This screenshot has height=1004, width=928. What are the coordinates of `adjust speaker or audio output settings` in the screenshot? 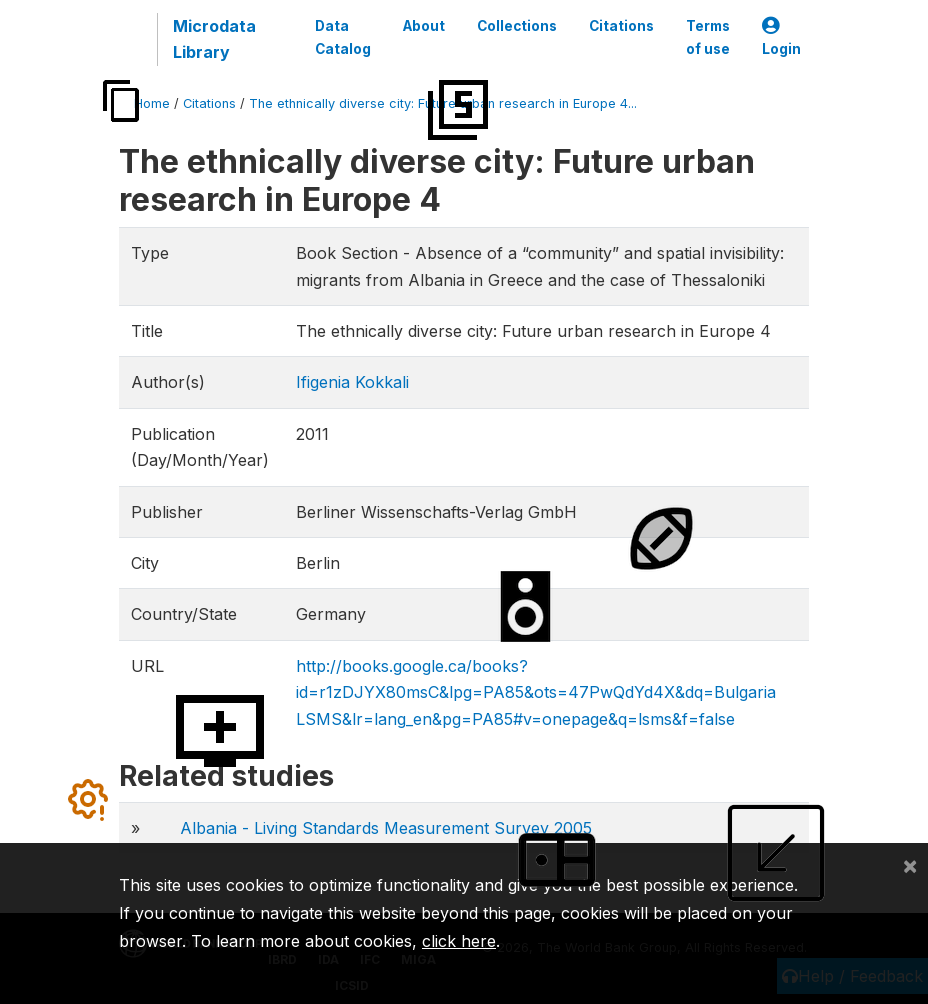 It's located at (525, 606).